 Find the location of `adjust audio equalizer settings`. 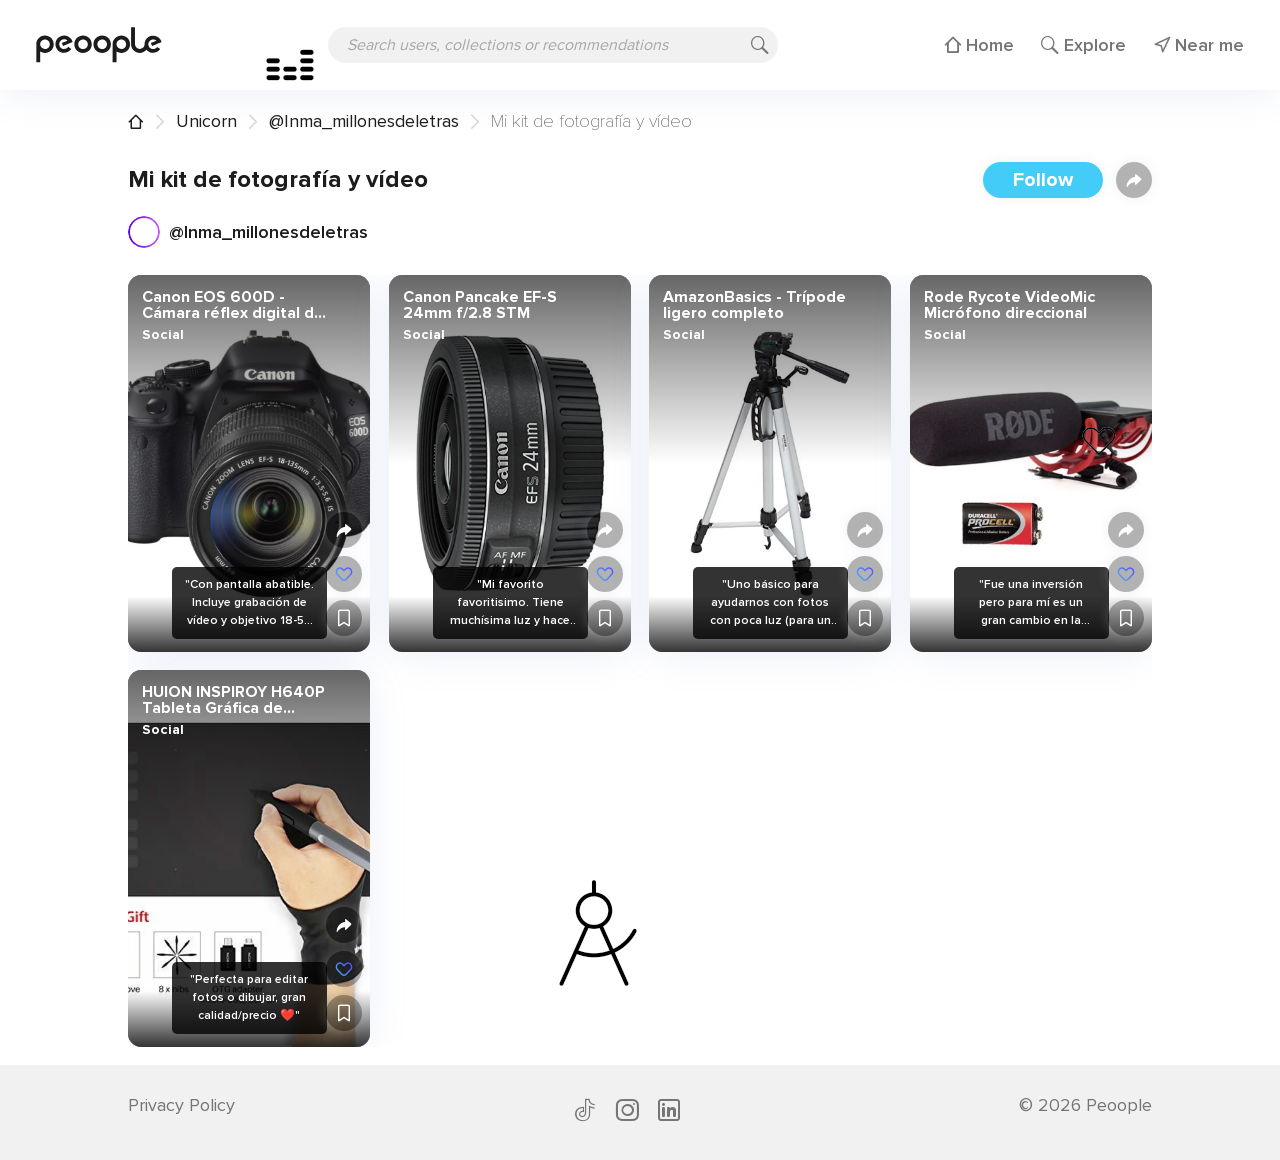

adjust audio equalizer settings is located at coordinates (290, 65).